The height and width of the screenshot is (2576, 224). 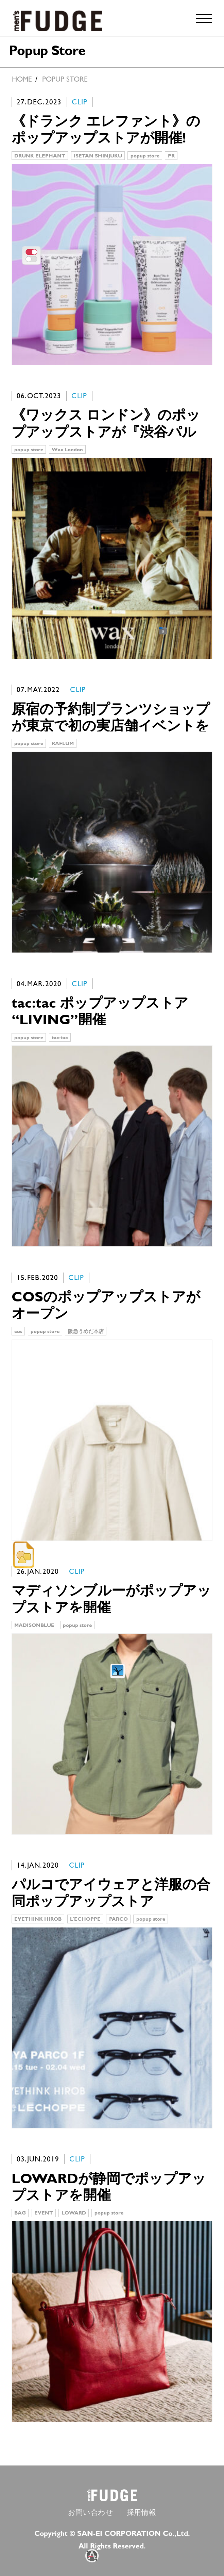 What do you see at coordinates (118, 1671) in the screenshot?
I see `open shotwell photo manager` at bounding box center [118, 1671].